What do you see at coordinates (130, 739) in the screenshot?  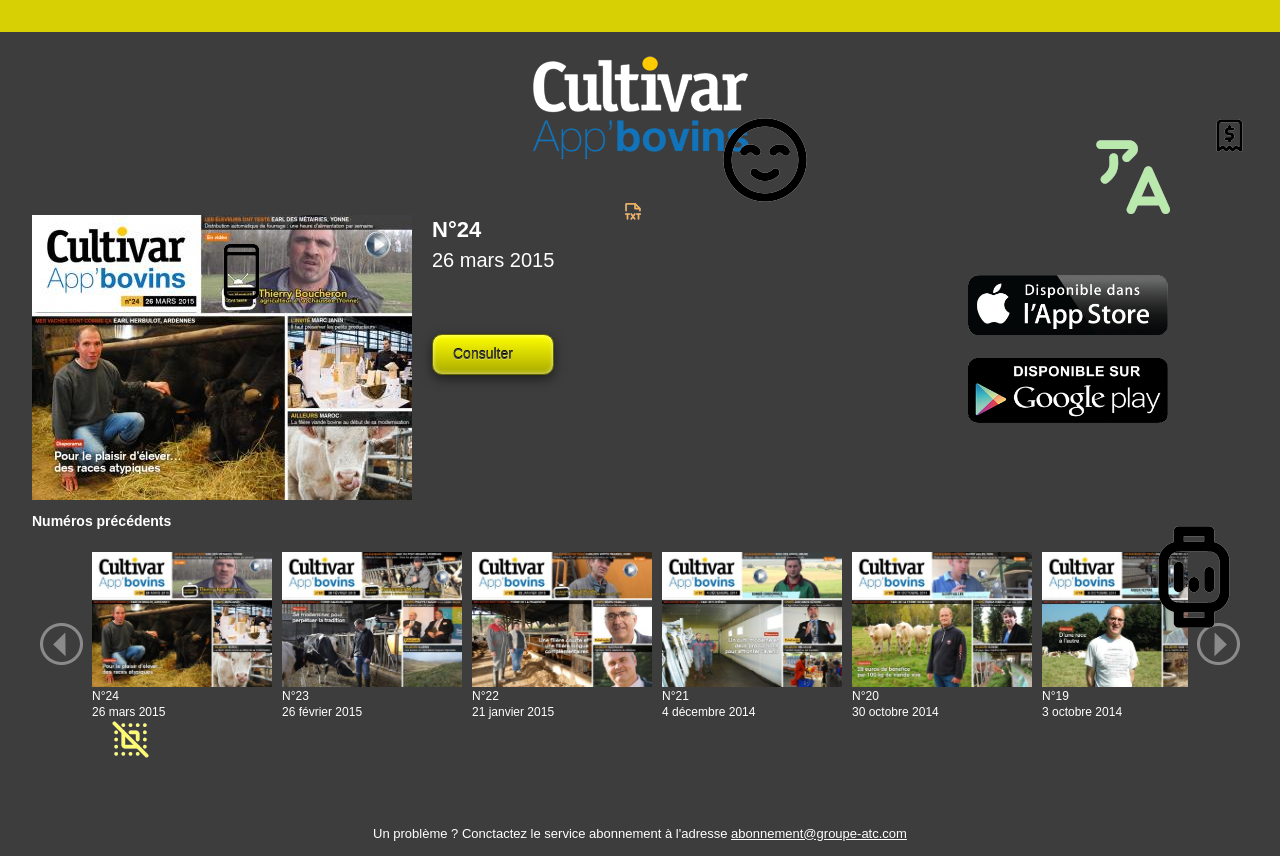 I see `deselect all items` at bounding box center [130, 739].